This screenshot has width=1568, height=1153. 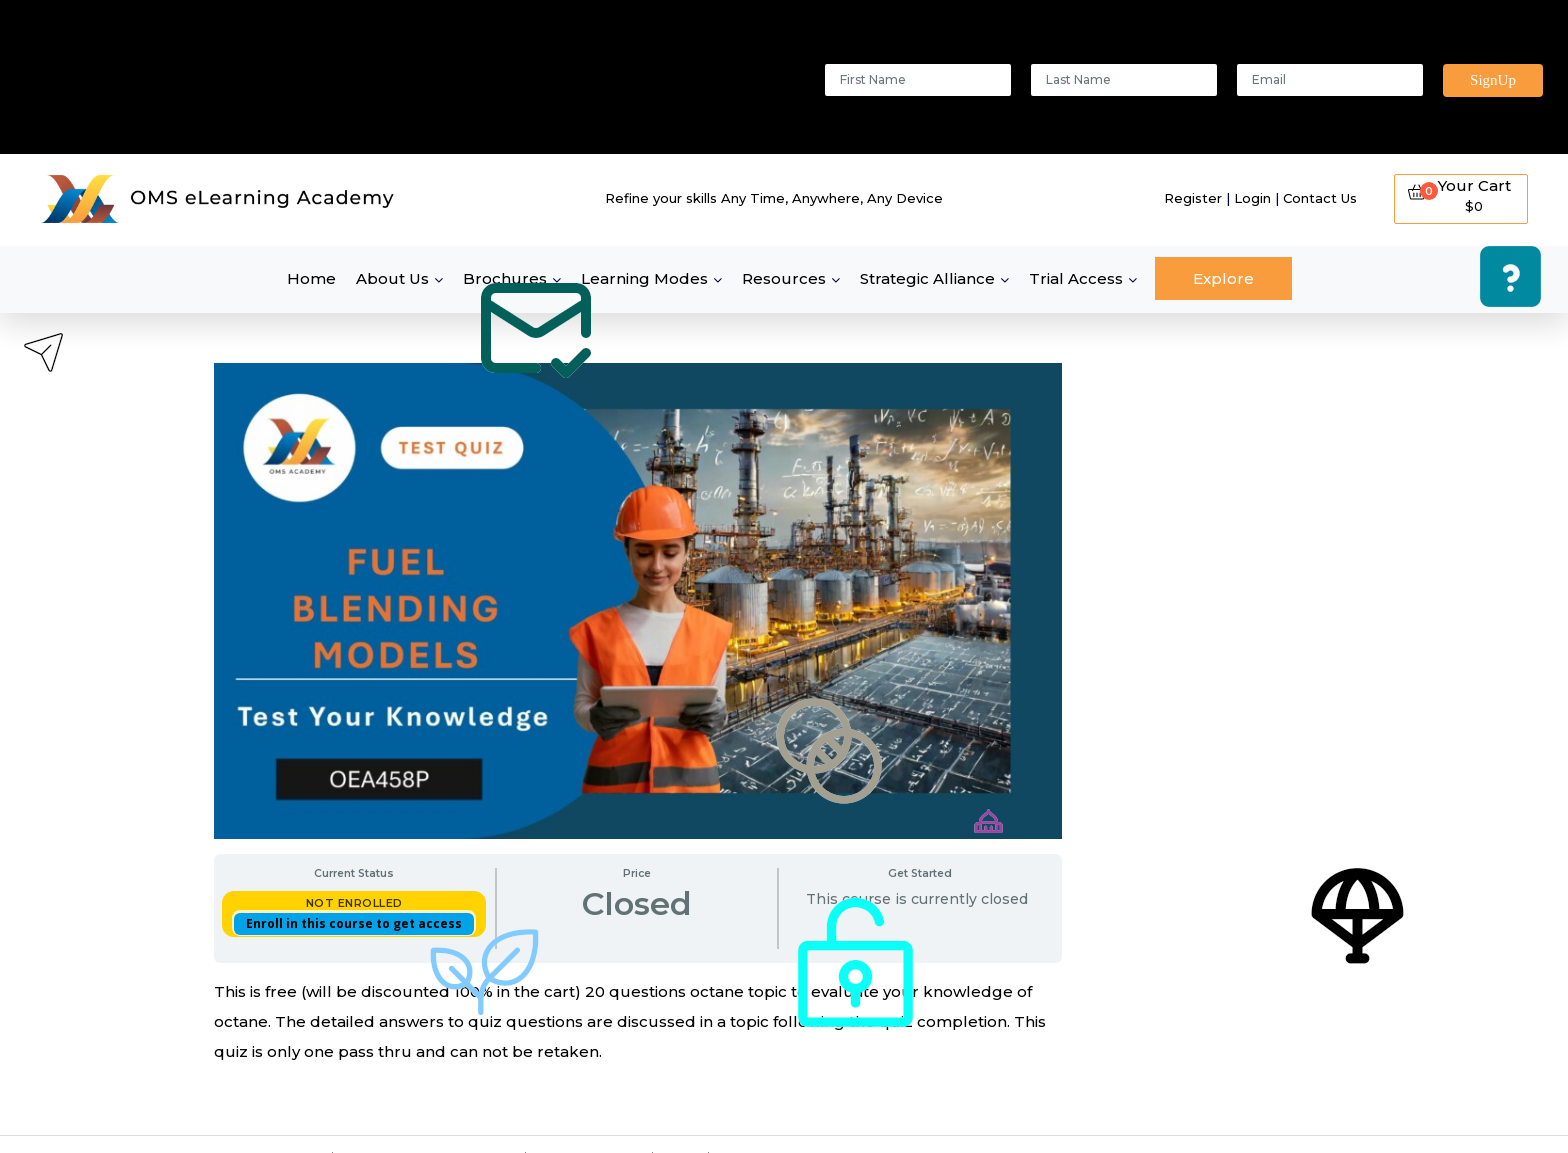 What do you see at coordinates (1510, 276) in the screenshot?
I see `access help or support` at bounding box center [1510, 276].